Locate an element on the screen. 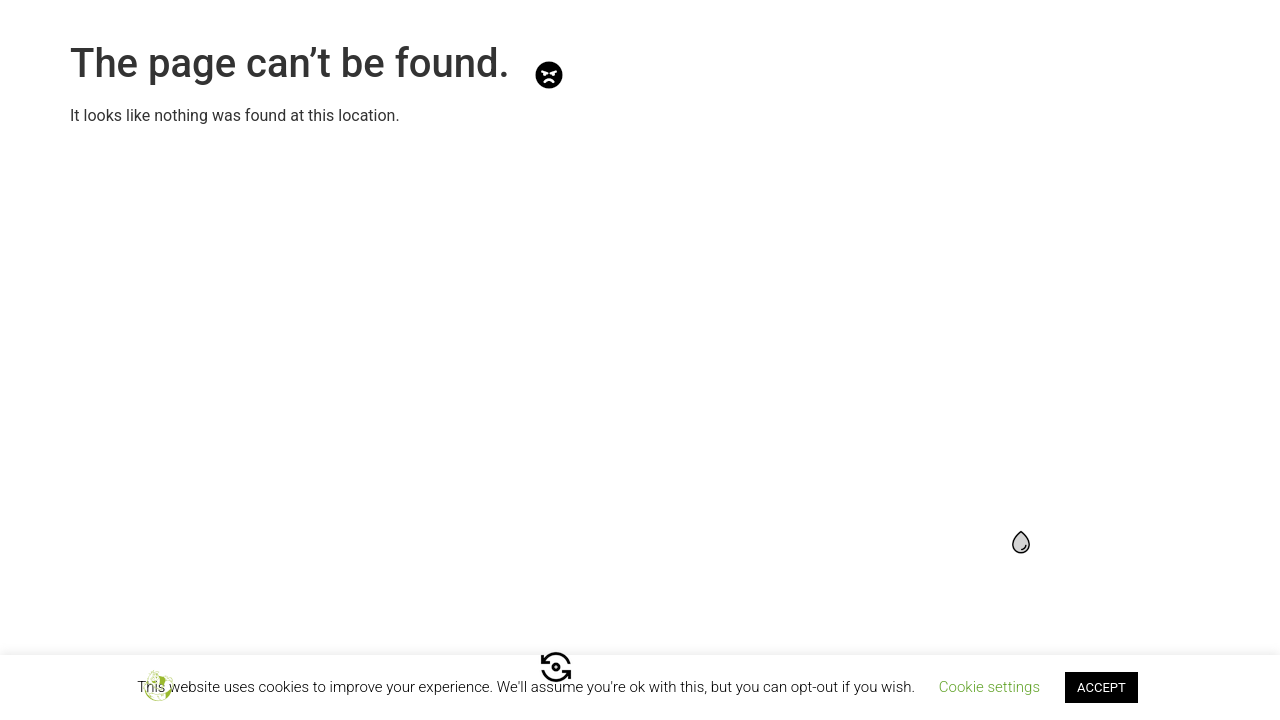  adjust humidity or water settings is located at coordinates (1021, 543).